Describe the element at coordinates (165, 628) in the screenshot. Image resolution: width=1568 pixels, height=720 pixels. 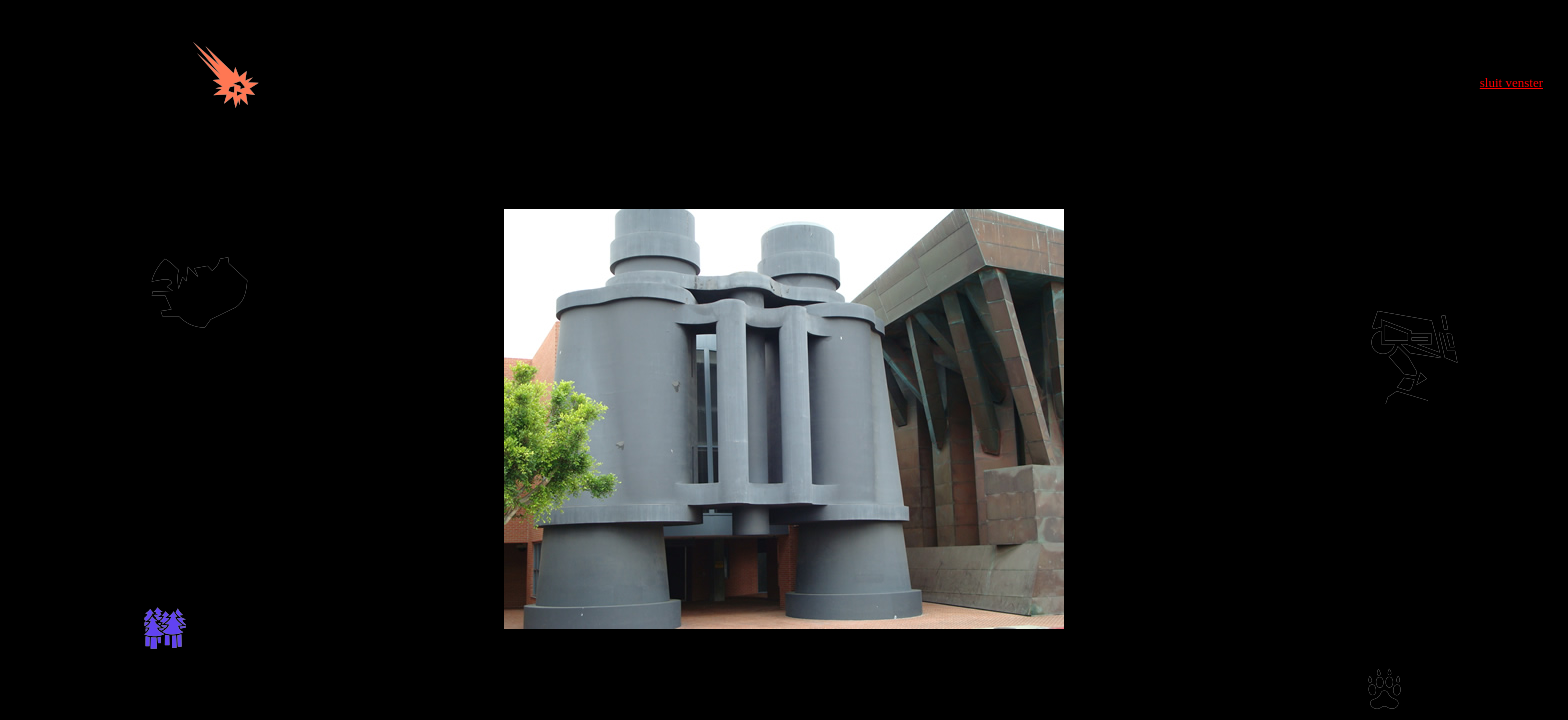
I see `explore forest or woodland area in game` at that location.